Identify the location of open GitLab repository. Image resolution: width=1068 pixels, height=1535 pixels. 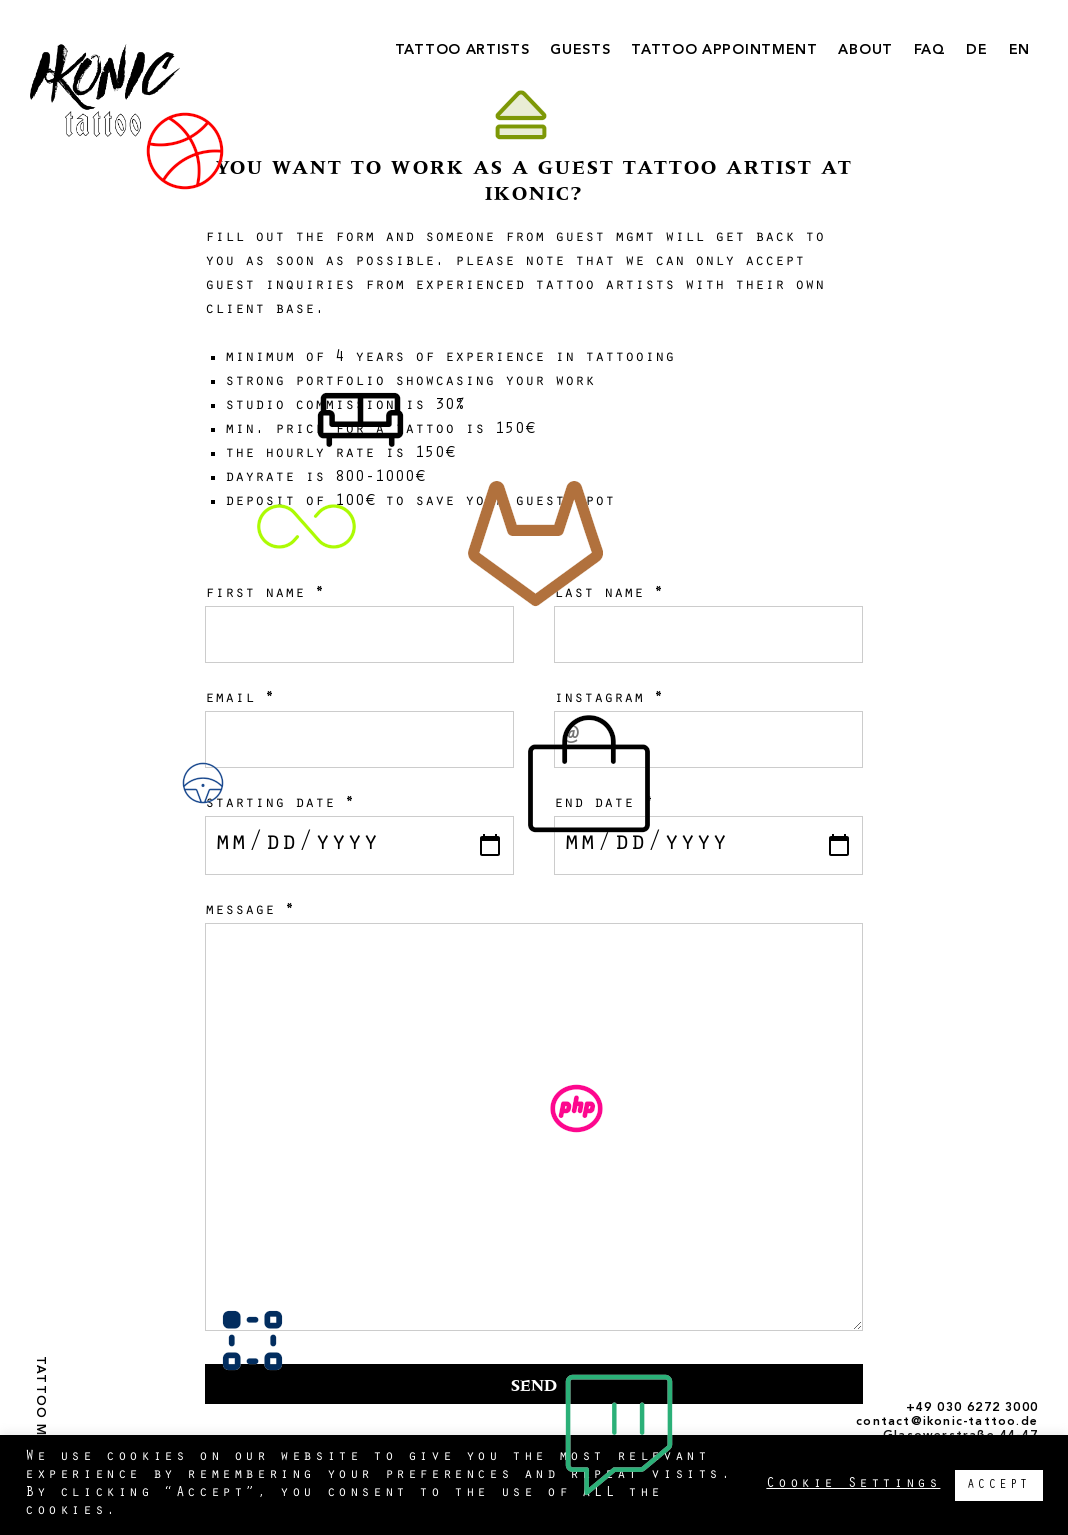
(535, 543).